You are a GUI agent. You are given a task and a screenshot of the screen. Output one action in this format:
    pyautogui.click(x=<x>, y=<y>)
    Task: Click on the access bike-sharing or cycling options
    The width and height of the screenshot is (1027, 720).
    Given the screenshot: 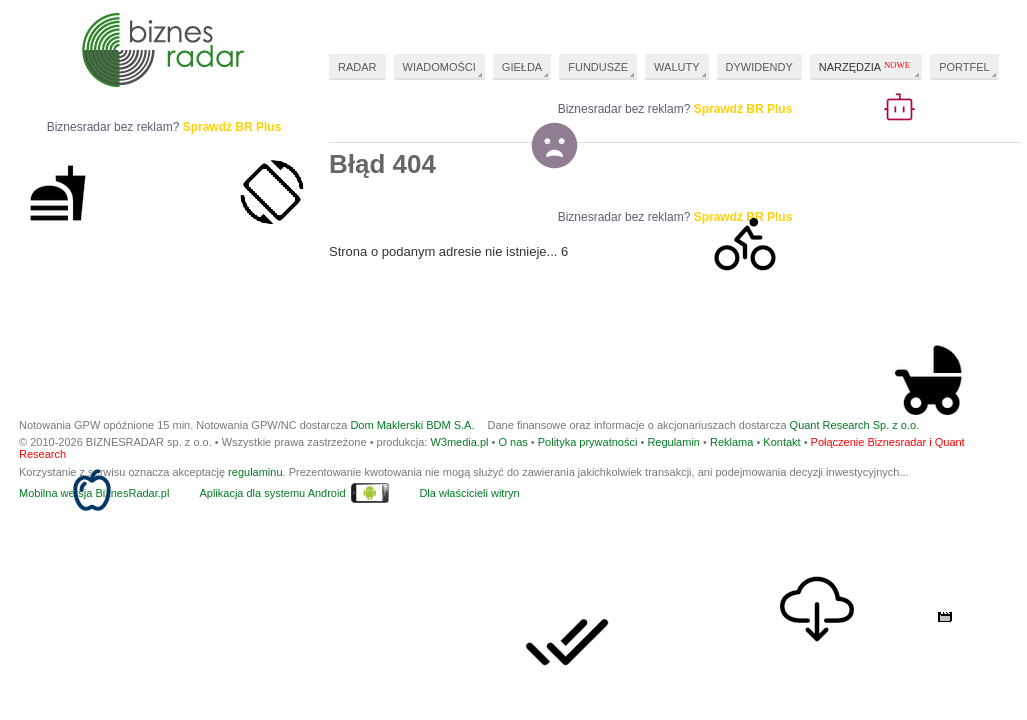 What is the action you would take?
    pyautogui.click(x=745, y=243)
    